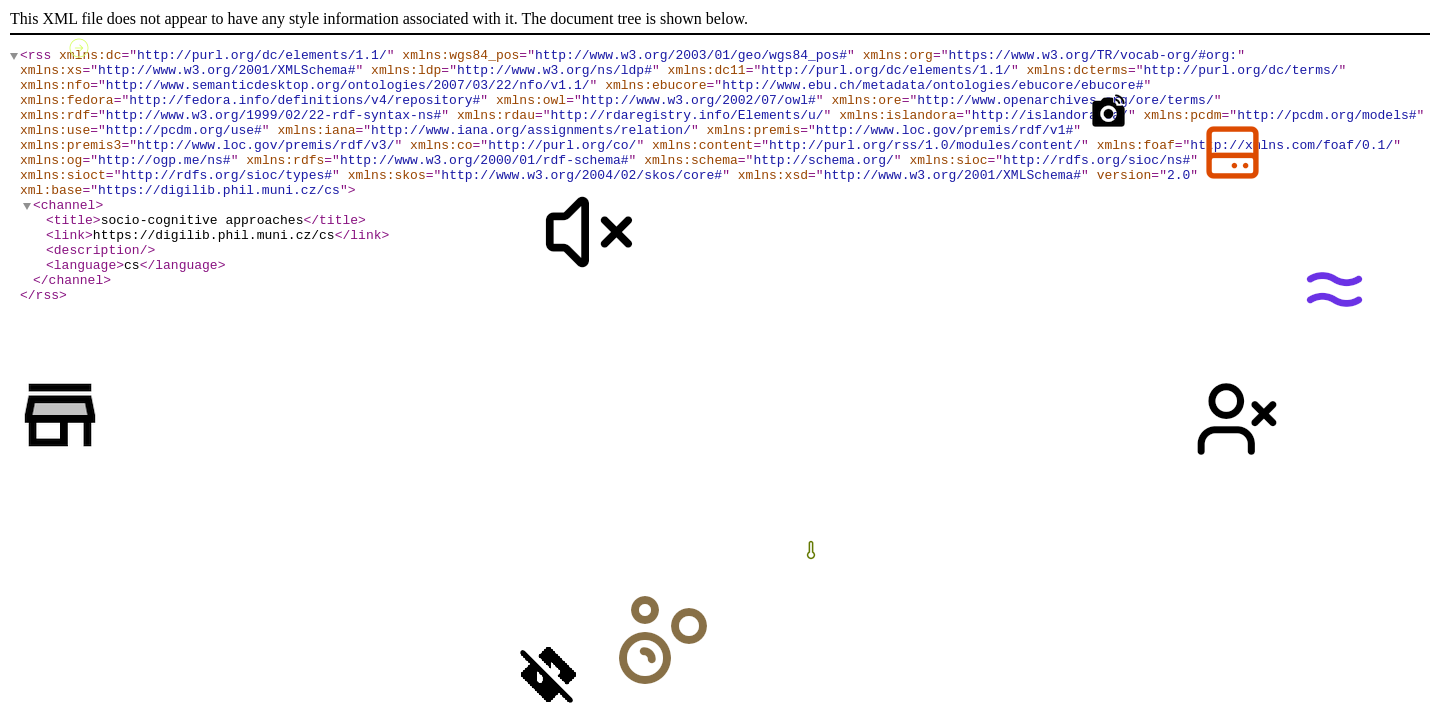 This screenshot has height=720, width=1440. I want to click on open chat or messaging, so click(663, 640).